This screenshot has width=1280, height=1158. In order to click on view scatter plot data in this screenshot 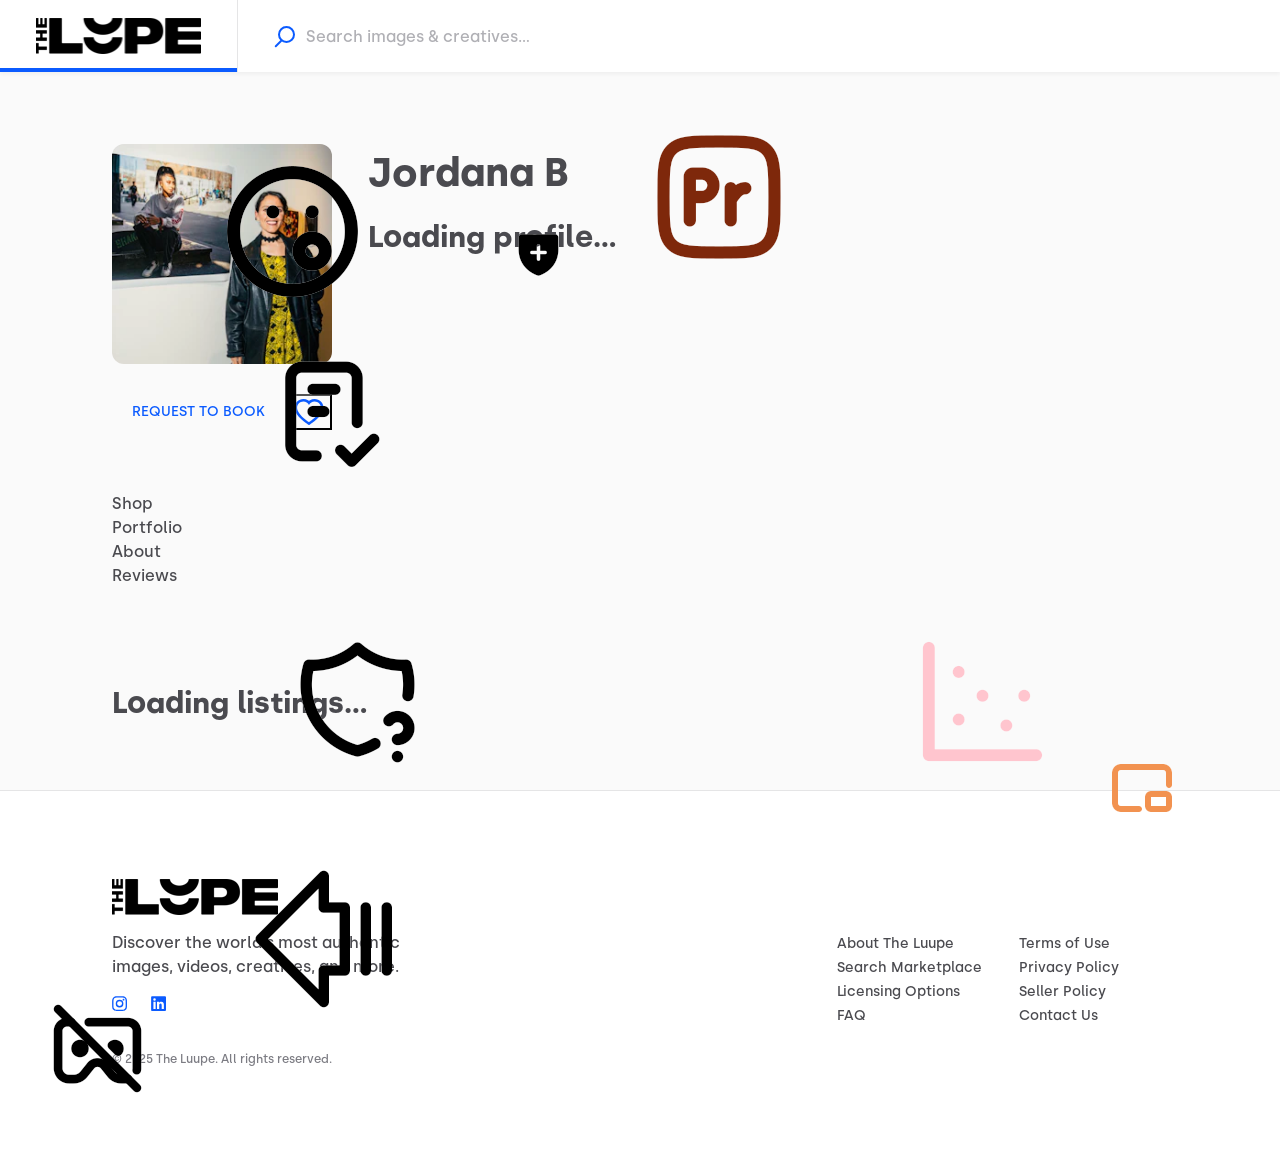, I will do `click(982, 701)`.